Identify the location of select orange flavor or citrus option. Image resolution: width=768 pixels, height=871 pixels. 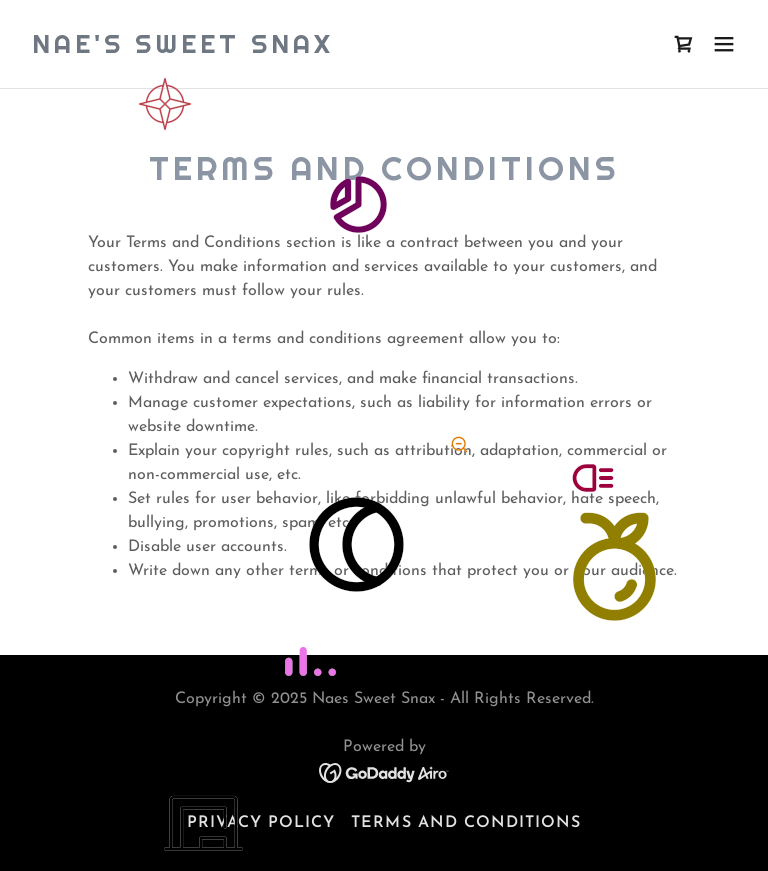
(614, 568).